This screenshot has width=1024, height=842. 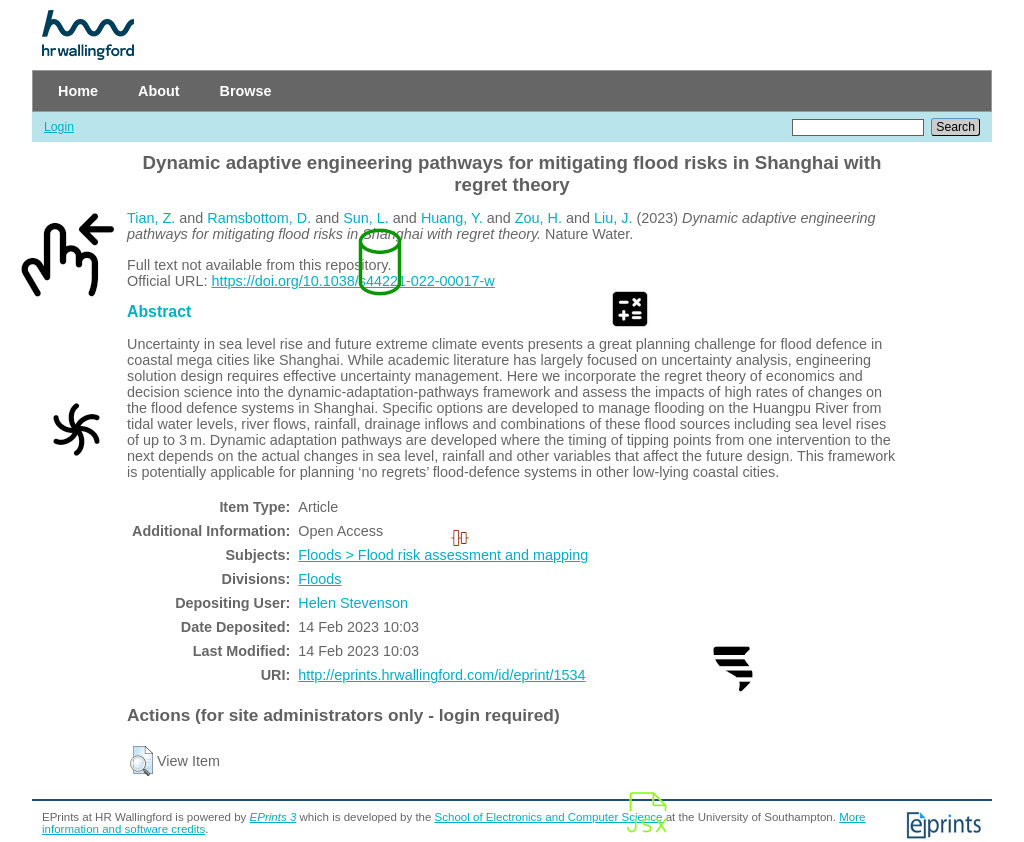 I want to click on database or data storage, so click(x=380, y=262).